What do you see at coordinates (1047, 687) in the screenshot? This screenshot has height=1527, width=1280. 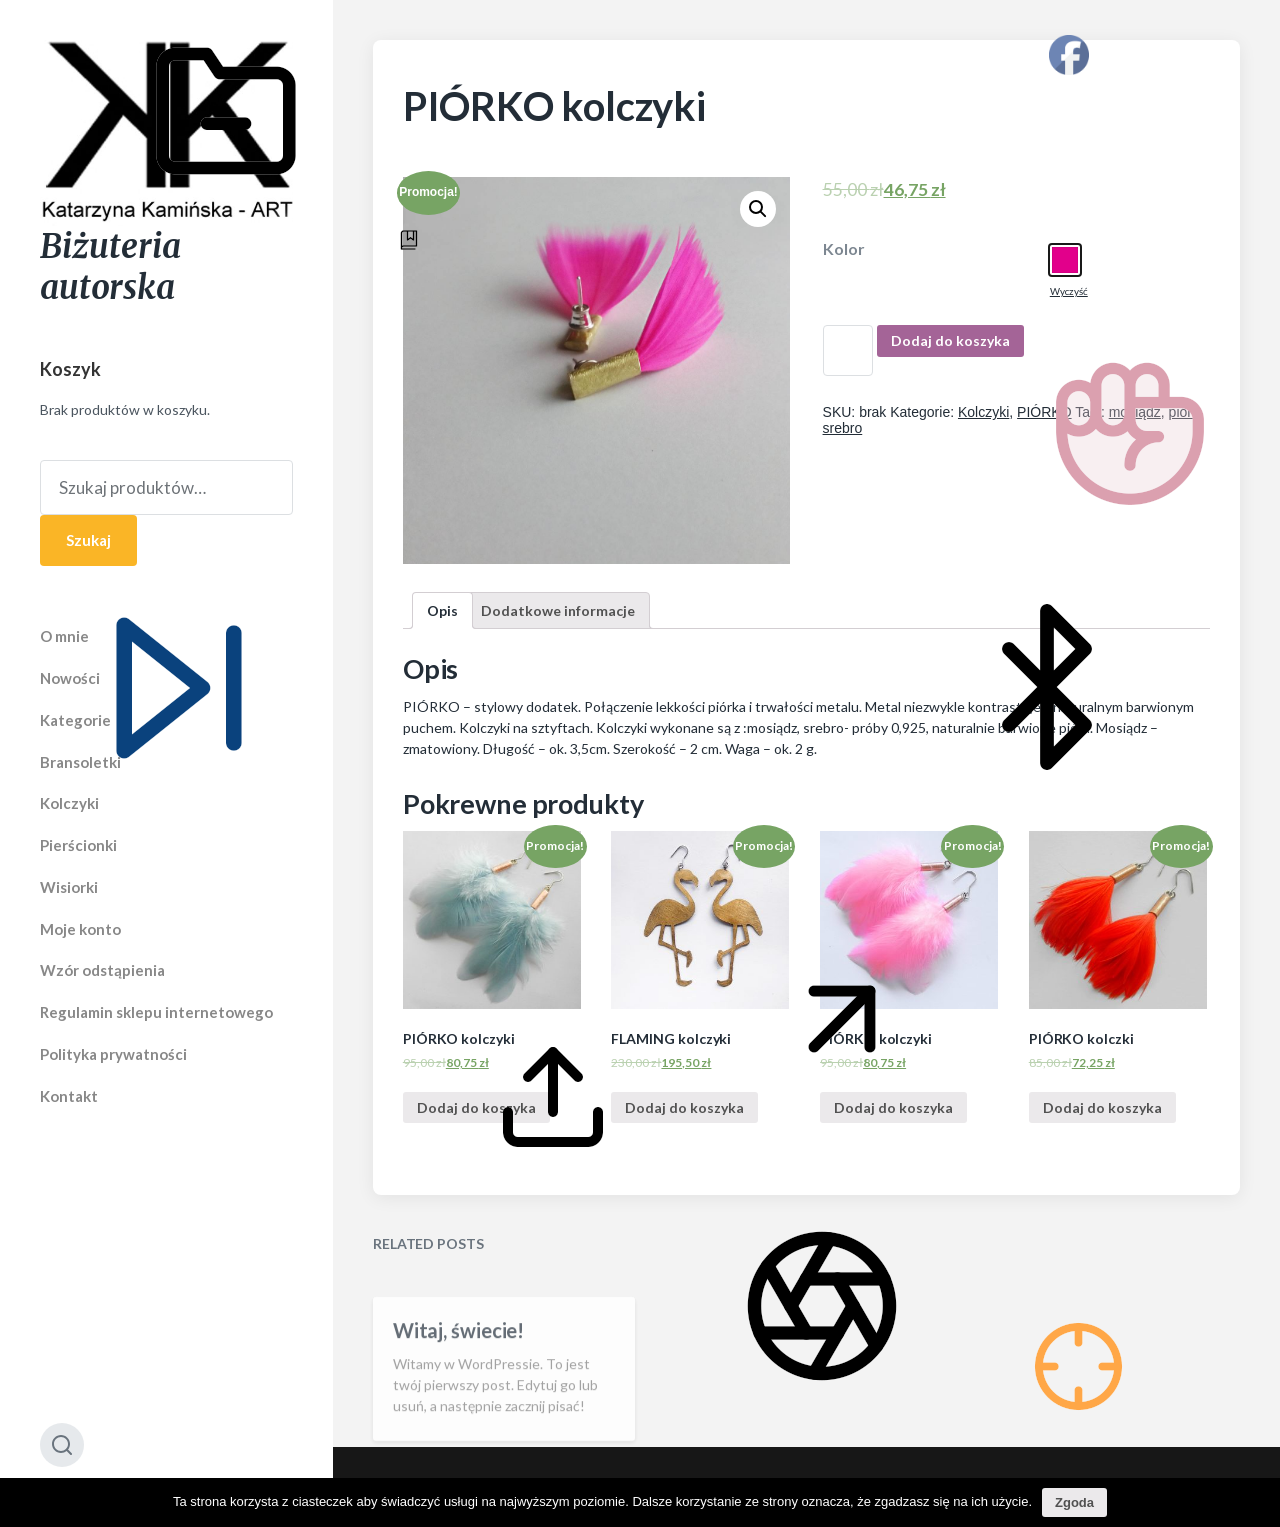 I see `toggle bluetooth connectivity` at bounding box center [1047, 687].